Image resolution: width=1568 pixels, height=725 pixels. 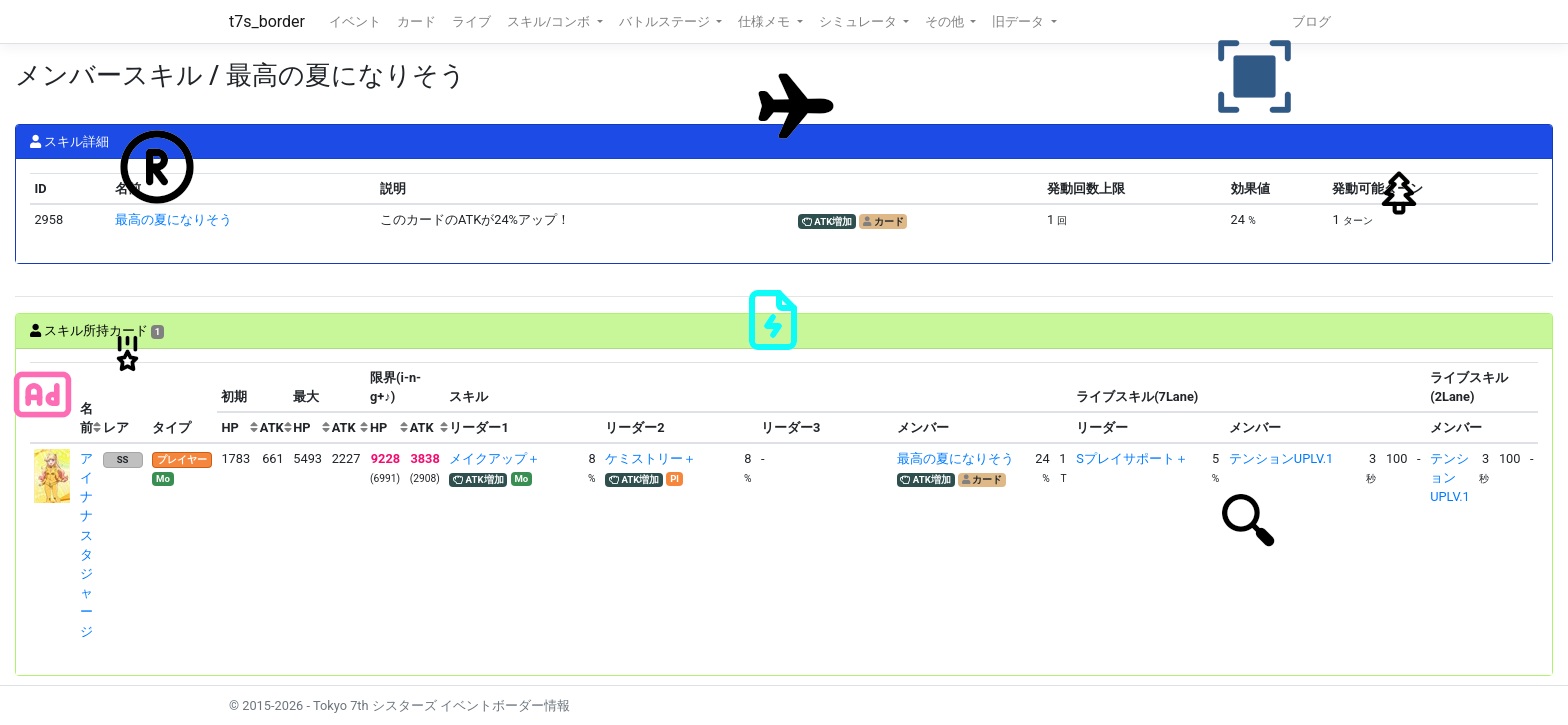 What do you see at coordinates (796, 106) in the screenshot?
I see `enable airplane mode` at bounding box center [796, 106].